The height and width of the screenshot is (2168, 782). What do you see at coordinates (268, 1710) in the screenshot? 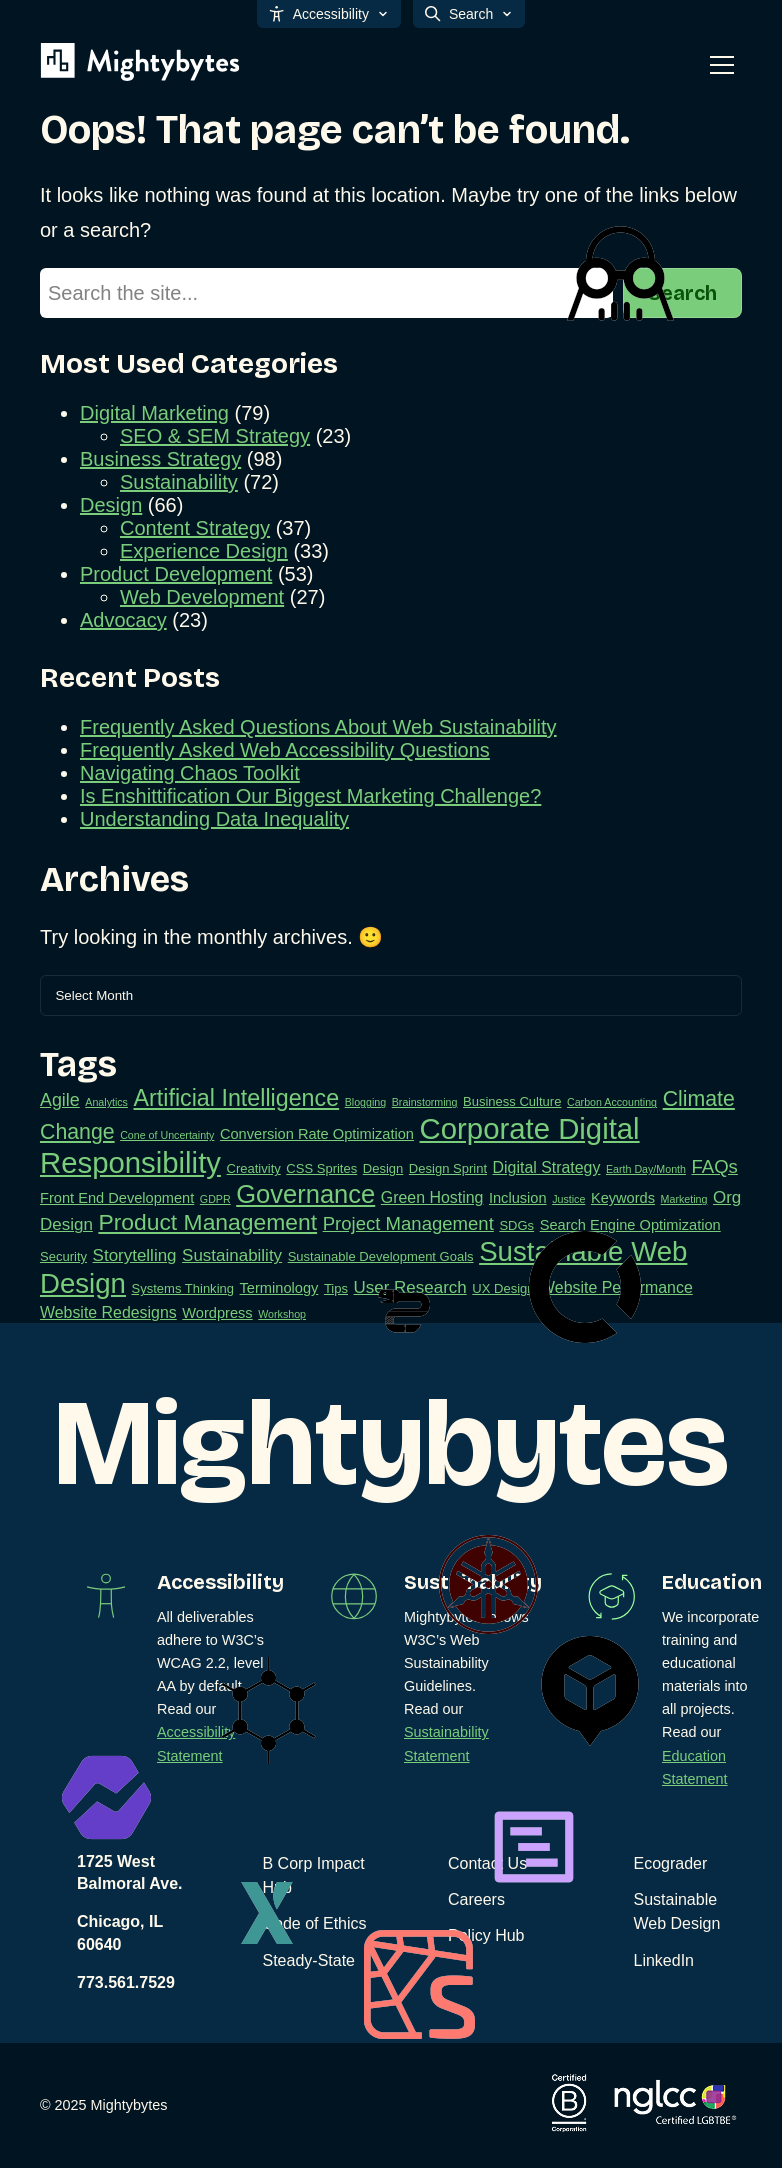
I see `GrapheneOS logo` at bounding box center [268, 1710].